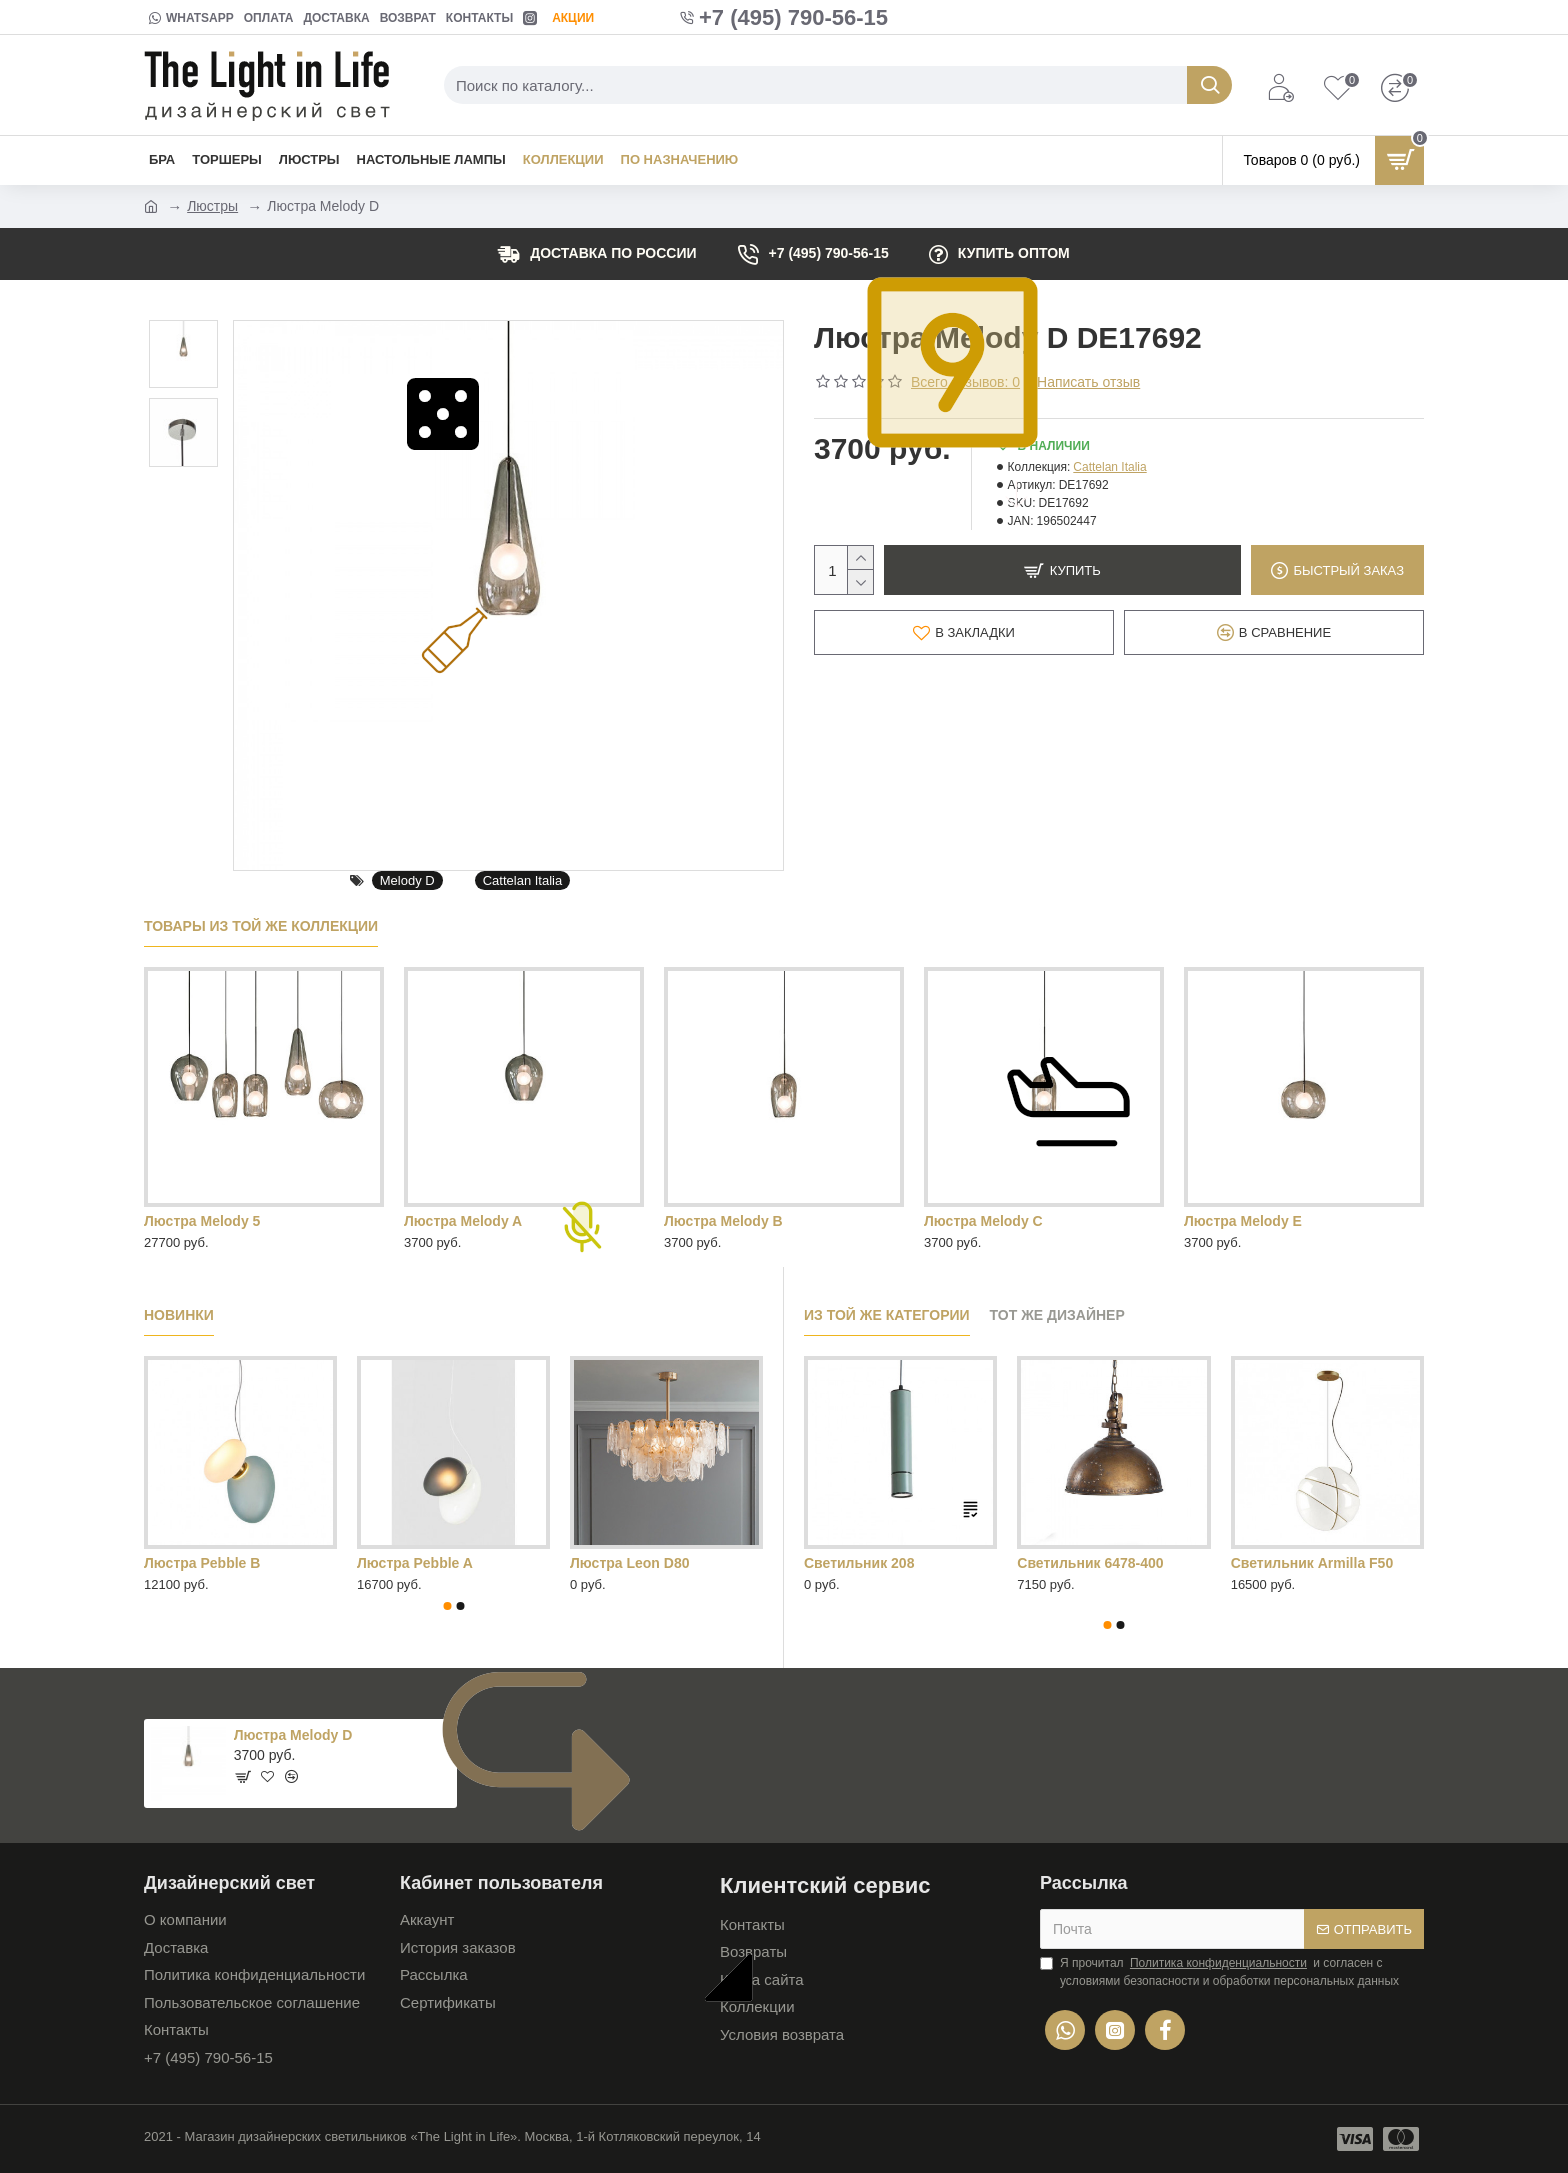 The width and height of the screenshot is (1568, 2173). What do you see at coordinates (1068, 1097) in the screenshot?
I see `indicates flight mode is active` at bounding box center [1068, 1097].